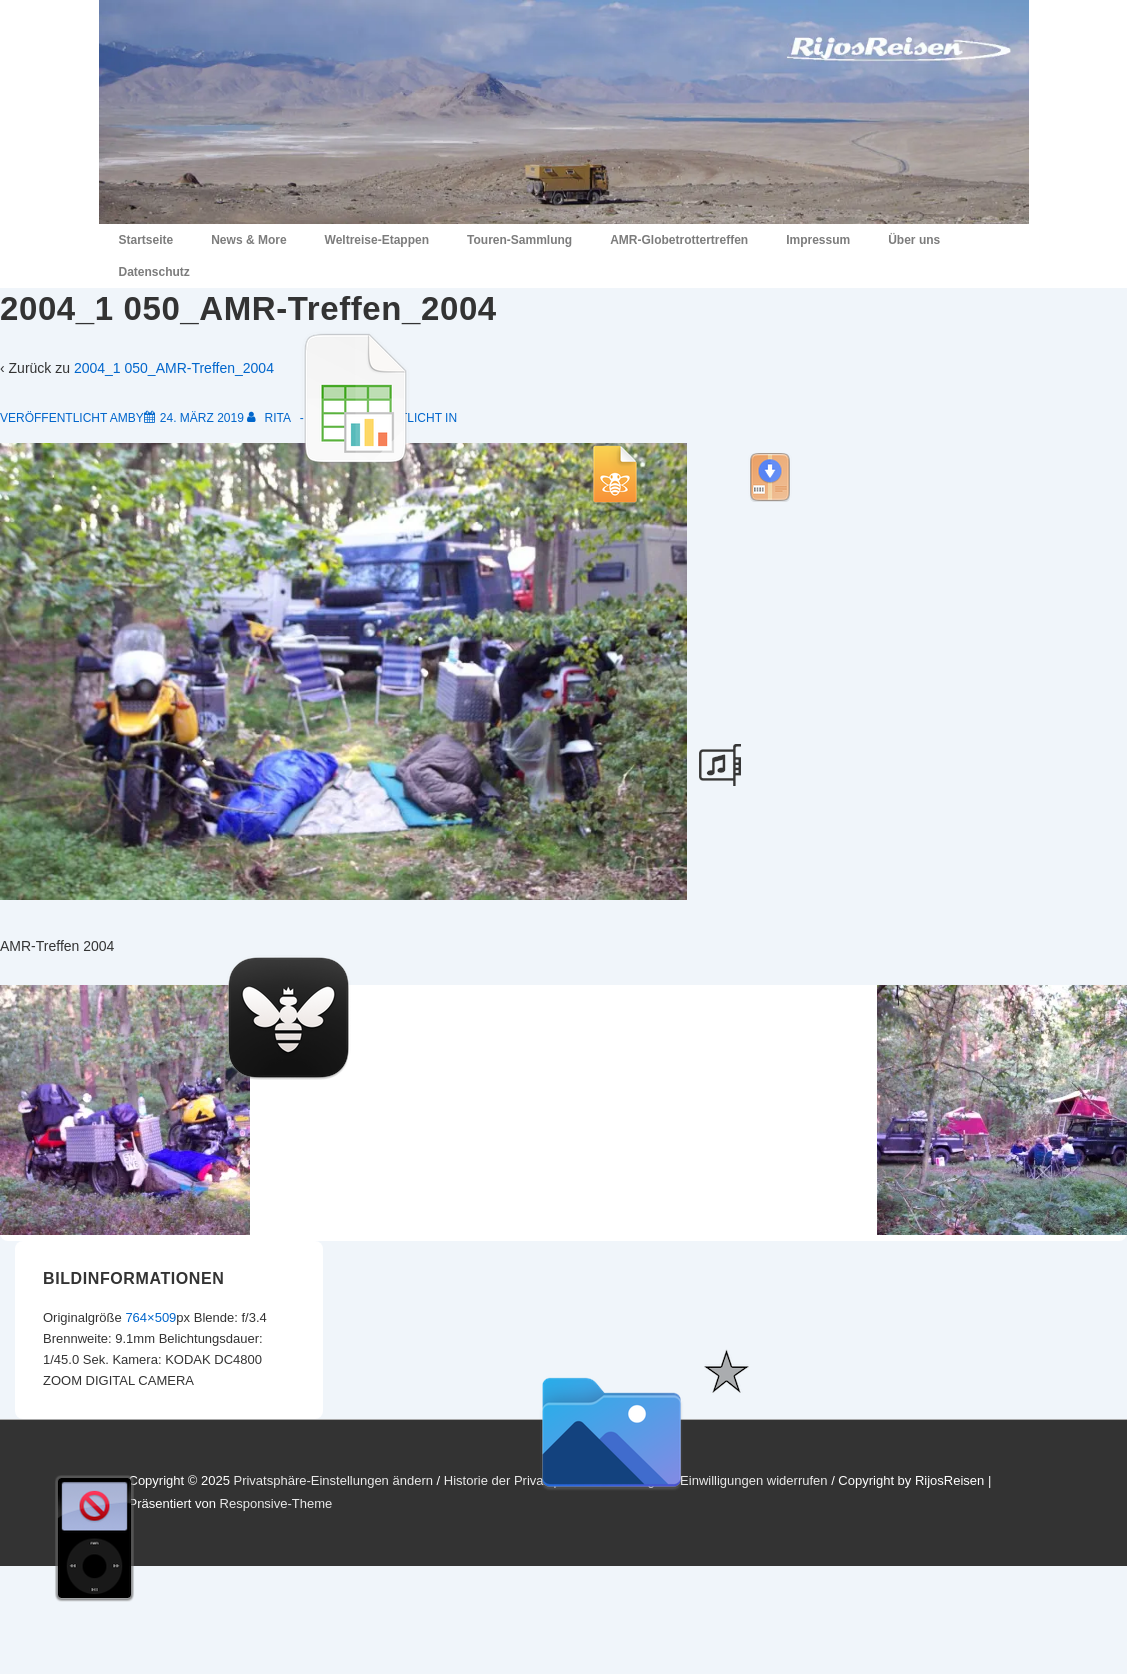  I want to click on open Kandji Self Service app for device management, so click(288, 1017).